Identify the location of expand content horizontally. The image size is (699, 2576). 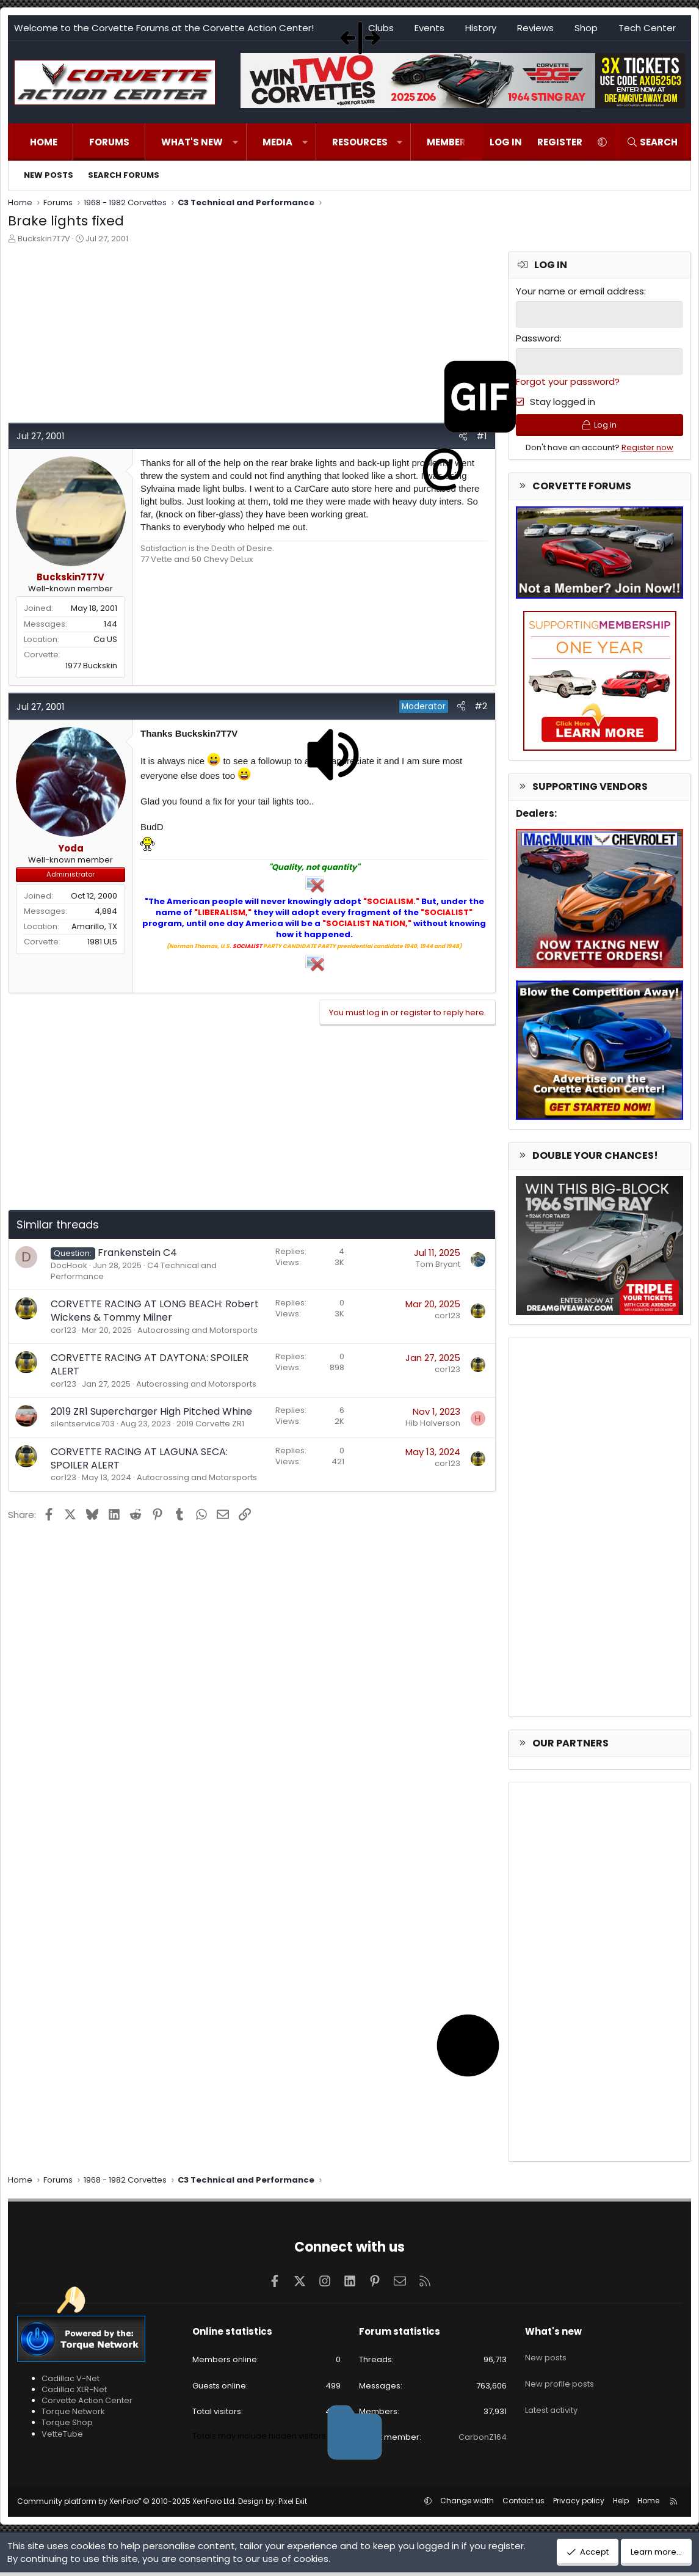
(360, 38).